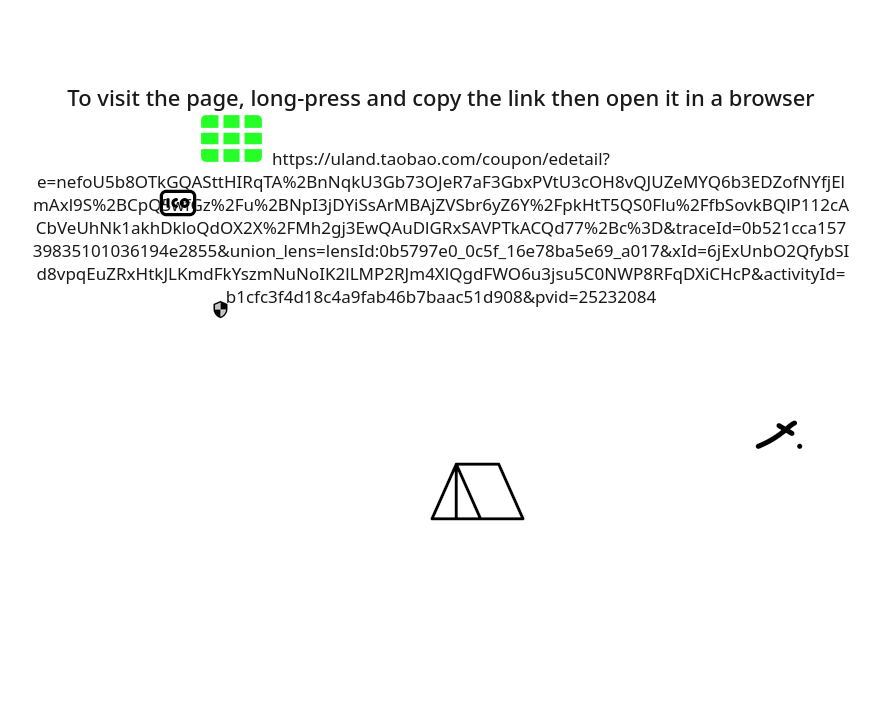 Image resolution: width=882 pixels, height=720 pixels. I want to click on open app drawer or menu, so click(231, 138).